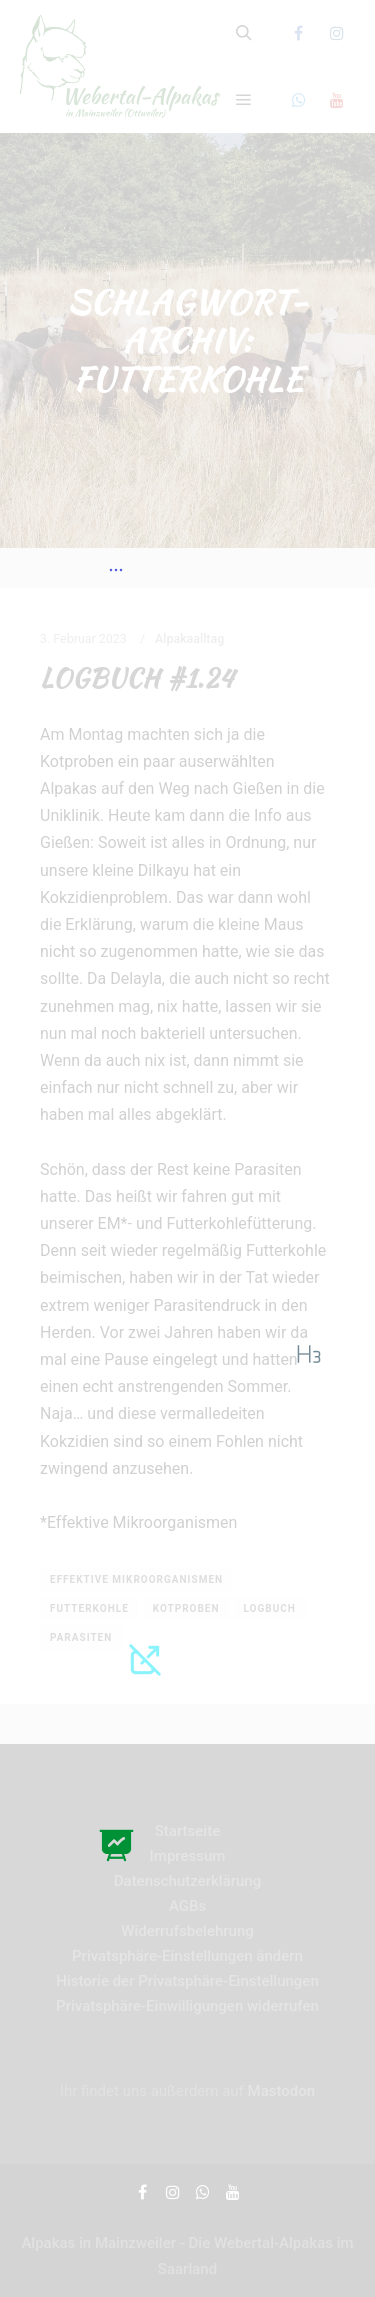  What do you see at coordinates (116, 1845) in the screenshot?
I see `view presentation or slideshow` at bounding box center [116, 1845].